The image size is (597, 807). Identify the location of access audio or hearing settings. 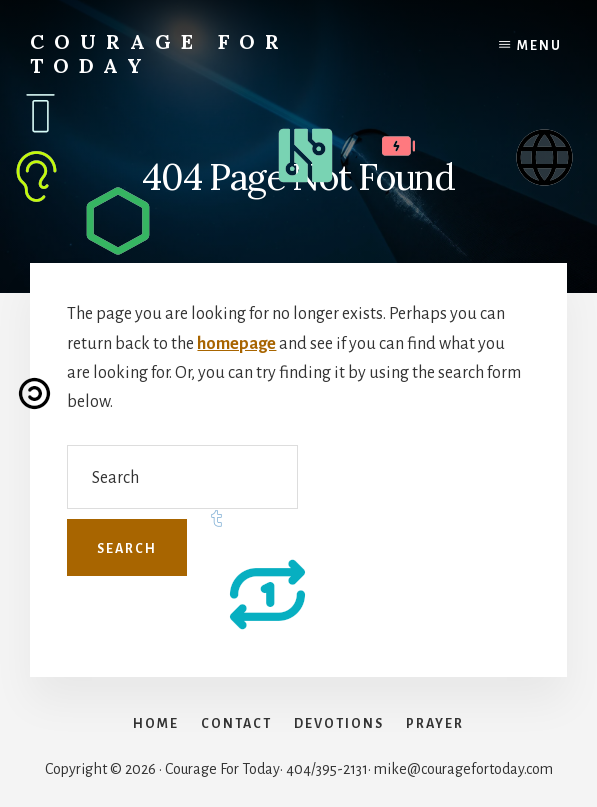
(36, 176).